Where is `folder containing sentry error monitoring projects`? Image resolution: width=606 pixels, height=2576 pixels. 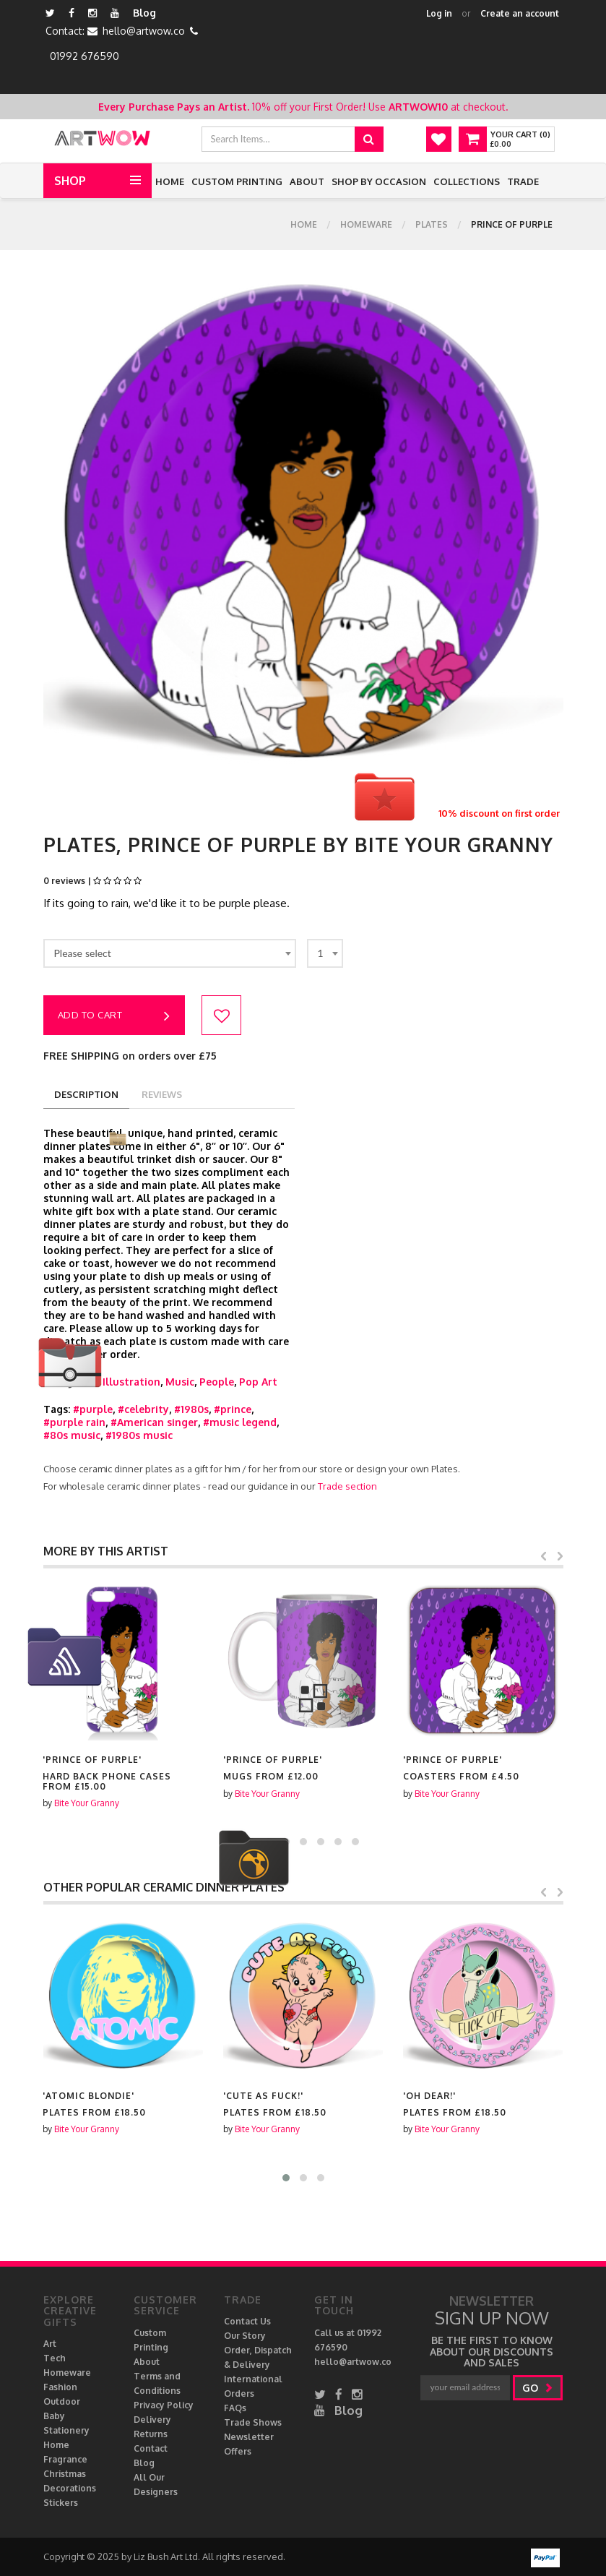 folder containing sentry error monitoring projects is located at coordinates (64, 1659).